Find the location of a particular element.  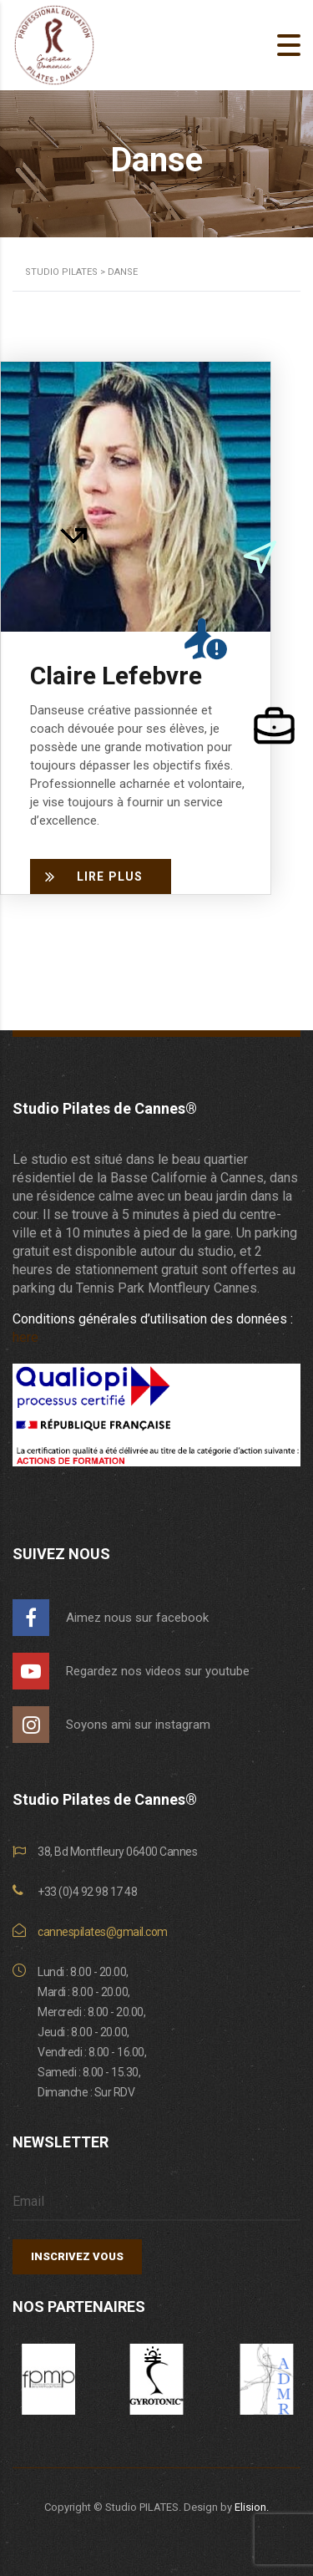

indicates hazy or foggy weather conditions is located at coordinates (153, 2355).